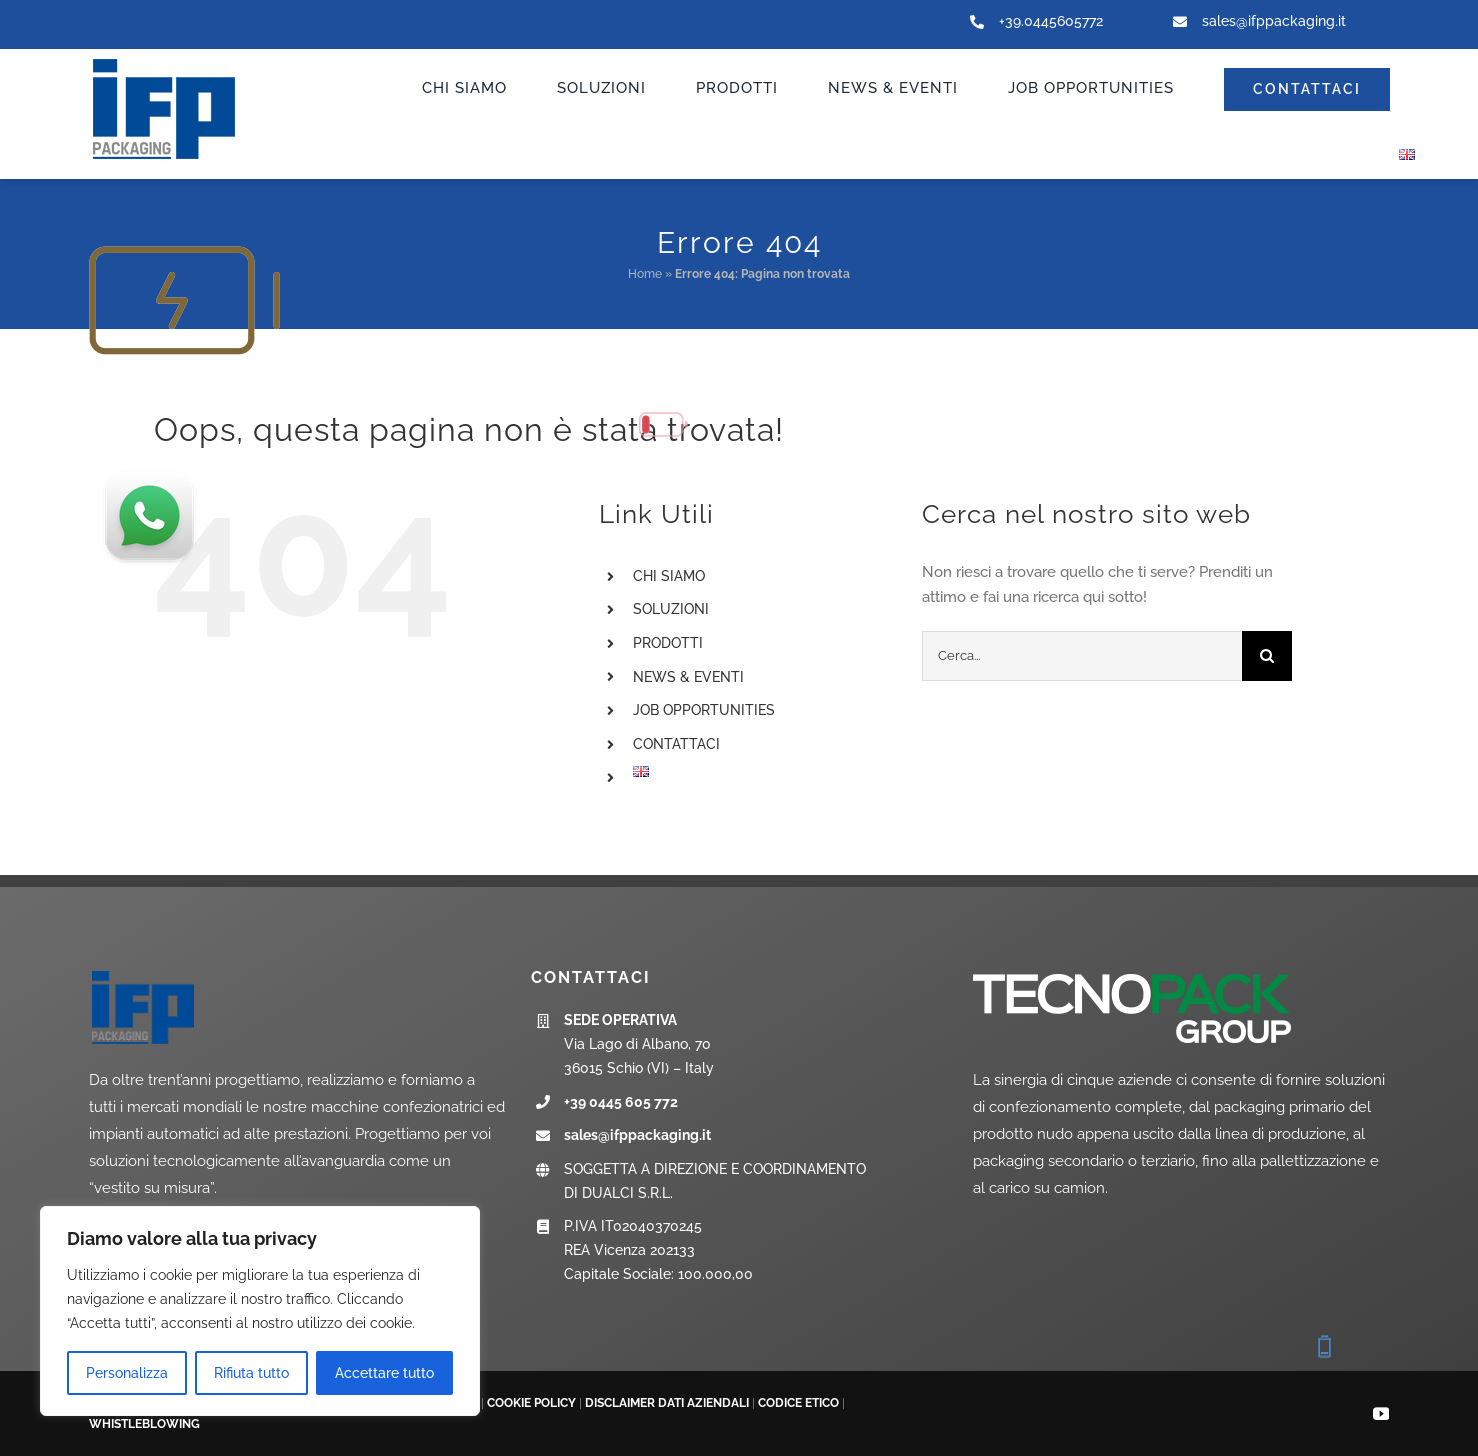  Describe the element at coordinates (1324, 1346) in the screenshot. I see `indicates low battery level` at that location.